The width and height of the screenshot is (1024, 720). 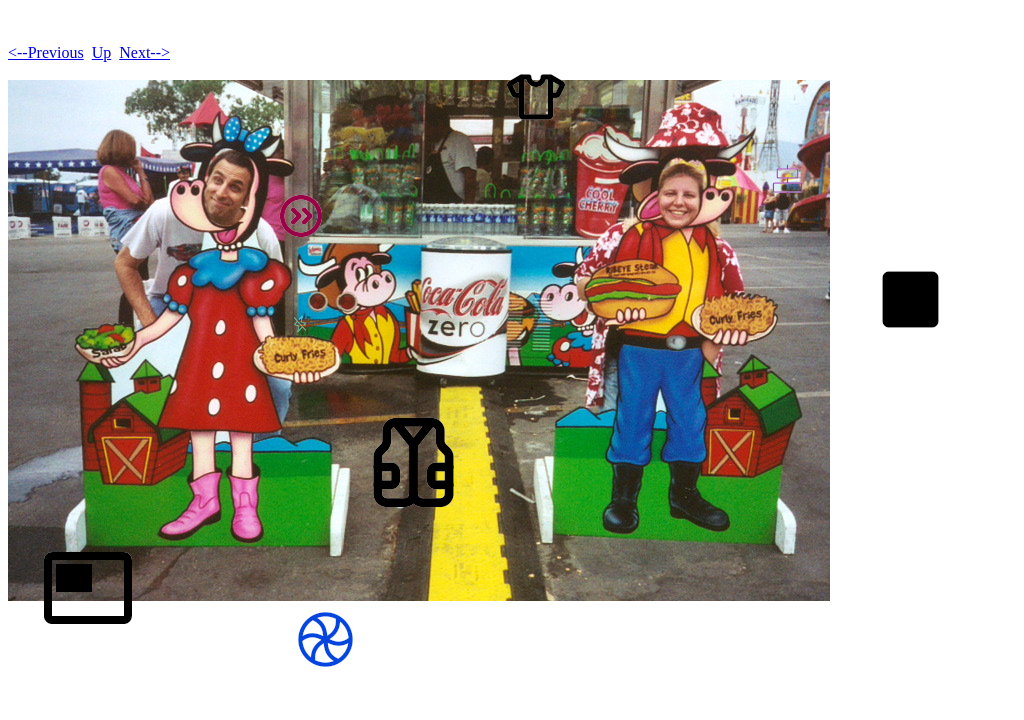 What do you see at coordinates (413, 462) in the screenshot?
I see `view outerwear or jacket options` at bounding box center [413, 462].